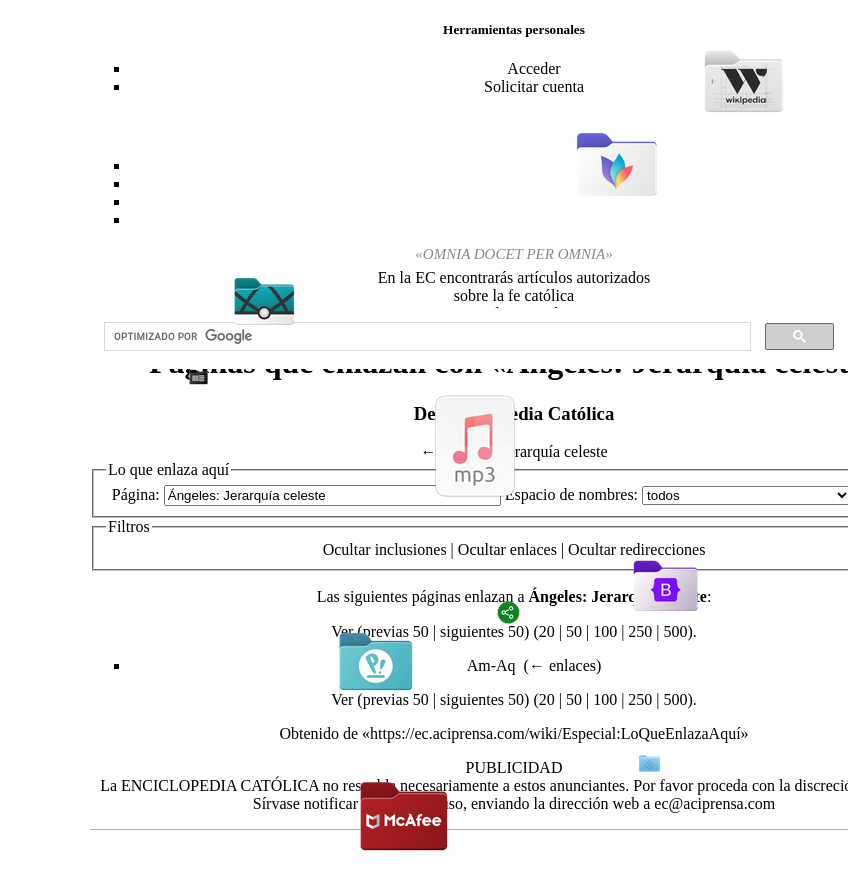 This screenshot has height=885, width=848. Describe the element at coordinates (649, 763) in the screenshot. I see `access your public folder` at that location.